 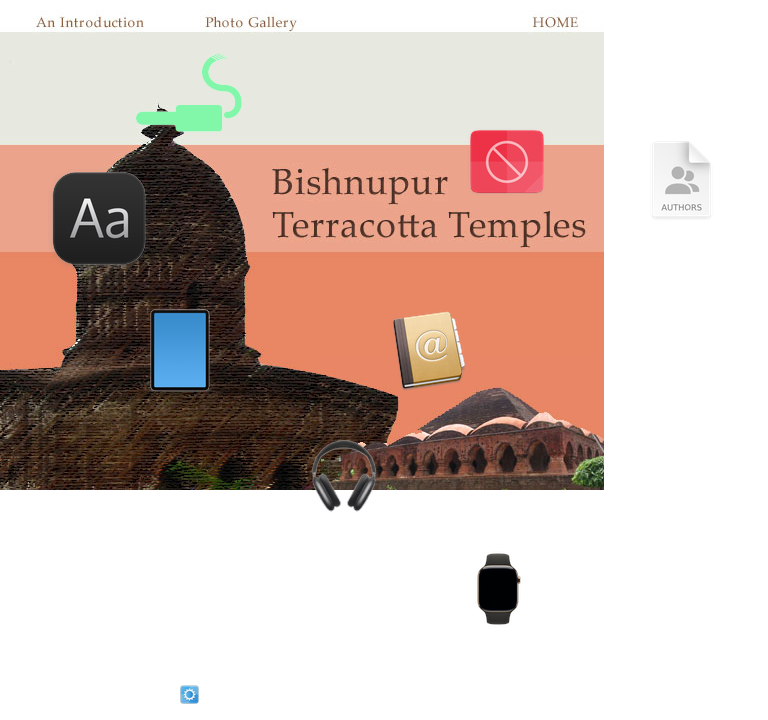 What do you see at coordinates (189, 105) in the screenshot?
I see `audio output via headphones` at bounding box center [189, 105].